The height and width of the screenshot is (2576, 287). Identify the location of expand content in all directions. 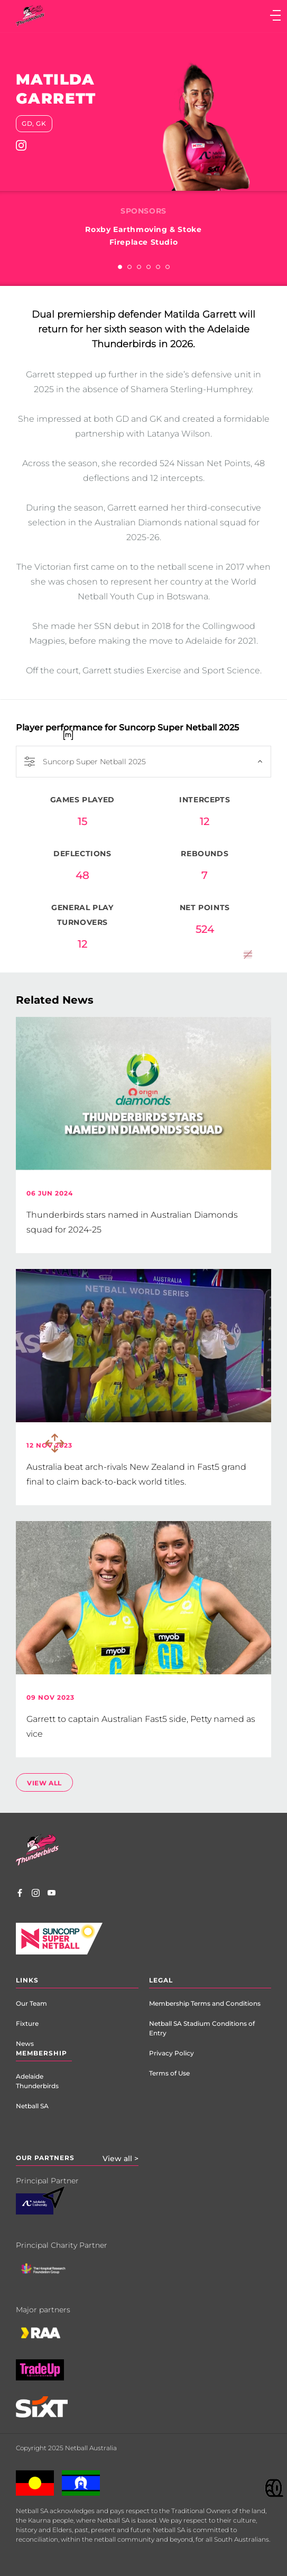
(54, 1443).